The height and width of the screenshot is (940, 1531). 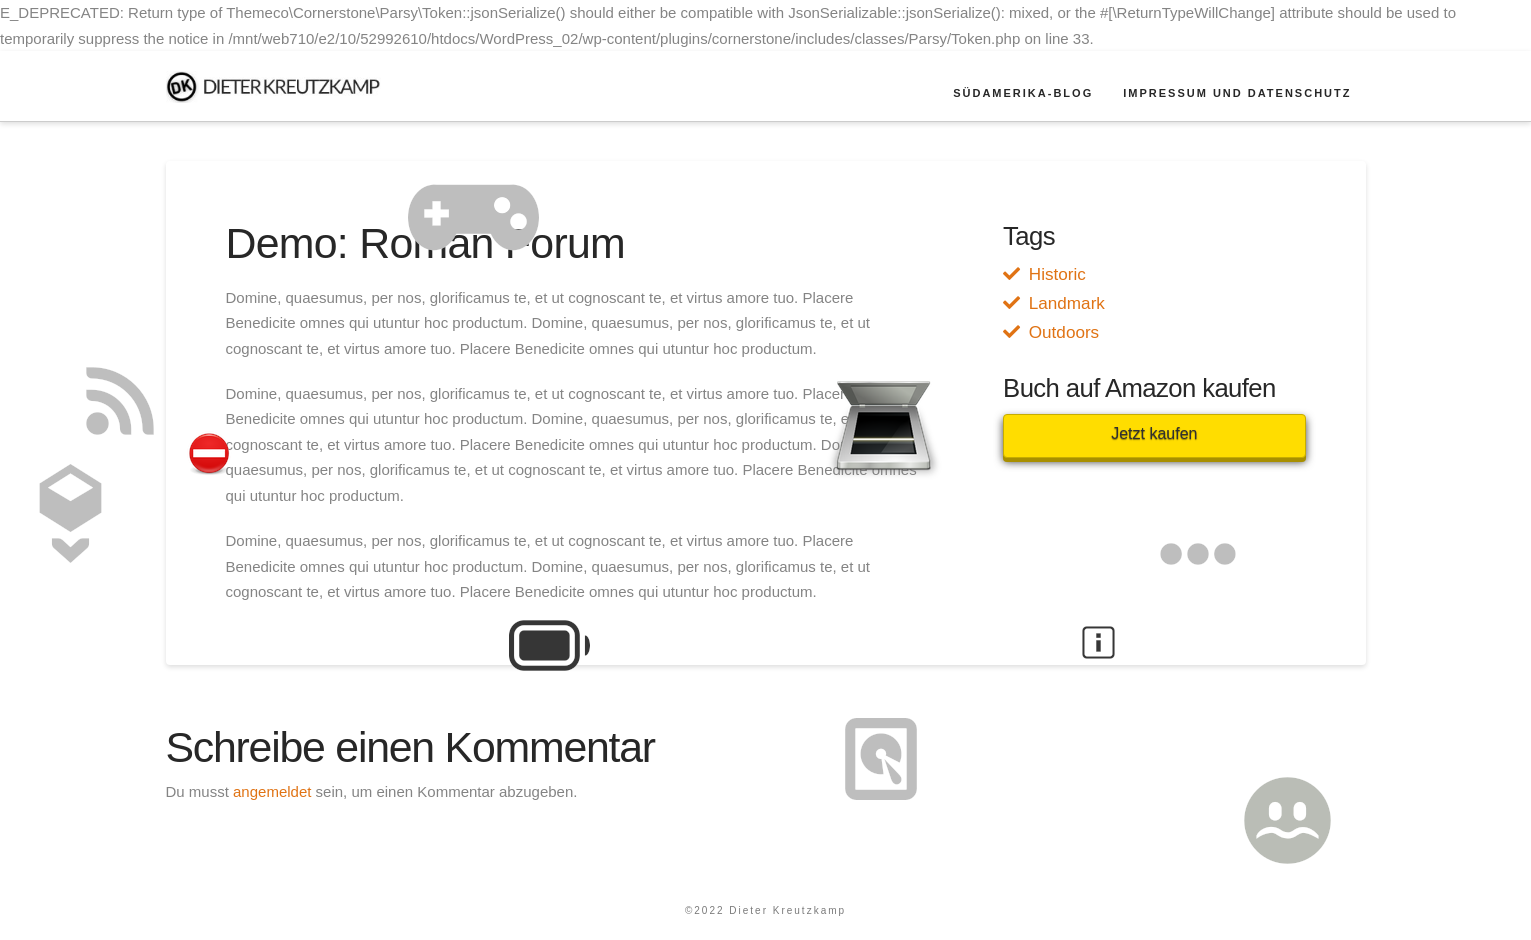 What do you see at coordinates (549, 645) in the screenshot?
I see `indicates current battery level` at bounding box center [549, 645].